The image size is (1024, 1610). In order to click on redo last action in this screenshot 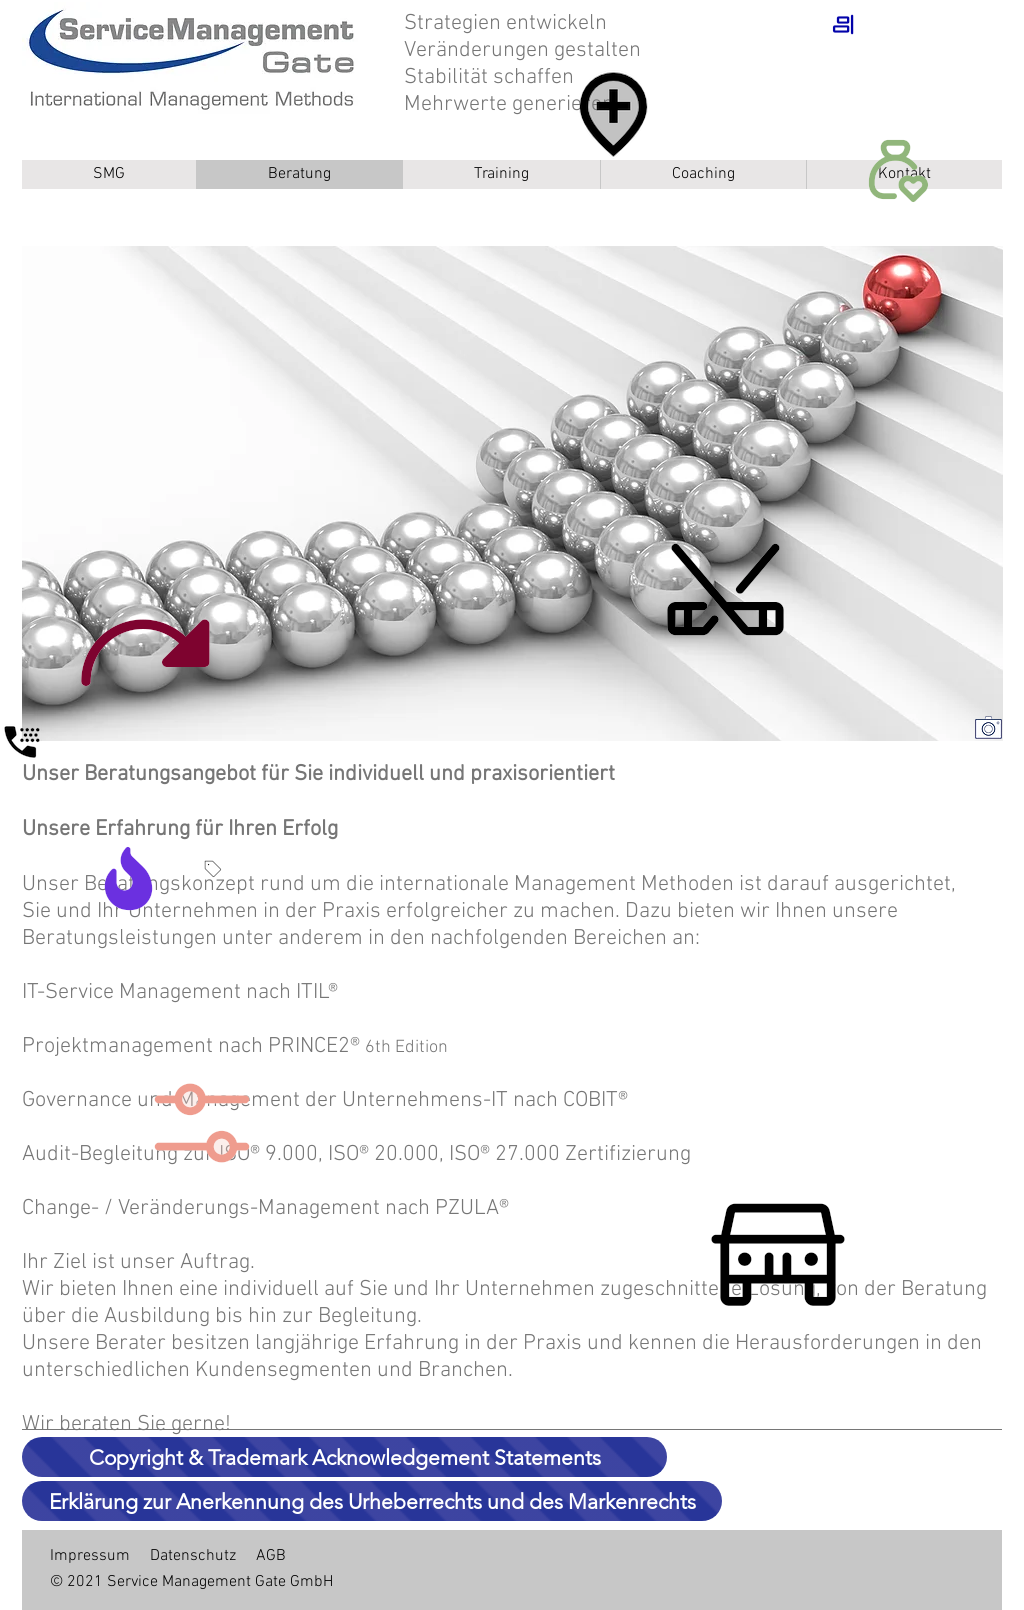, I will do `click(143, 648)`.